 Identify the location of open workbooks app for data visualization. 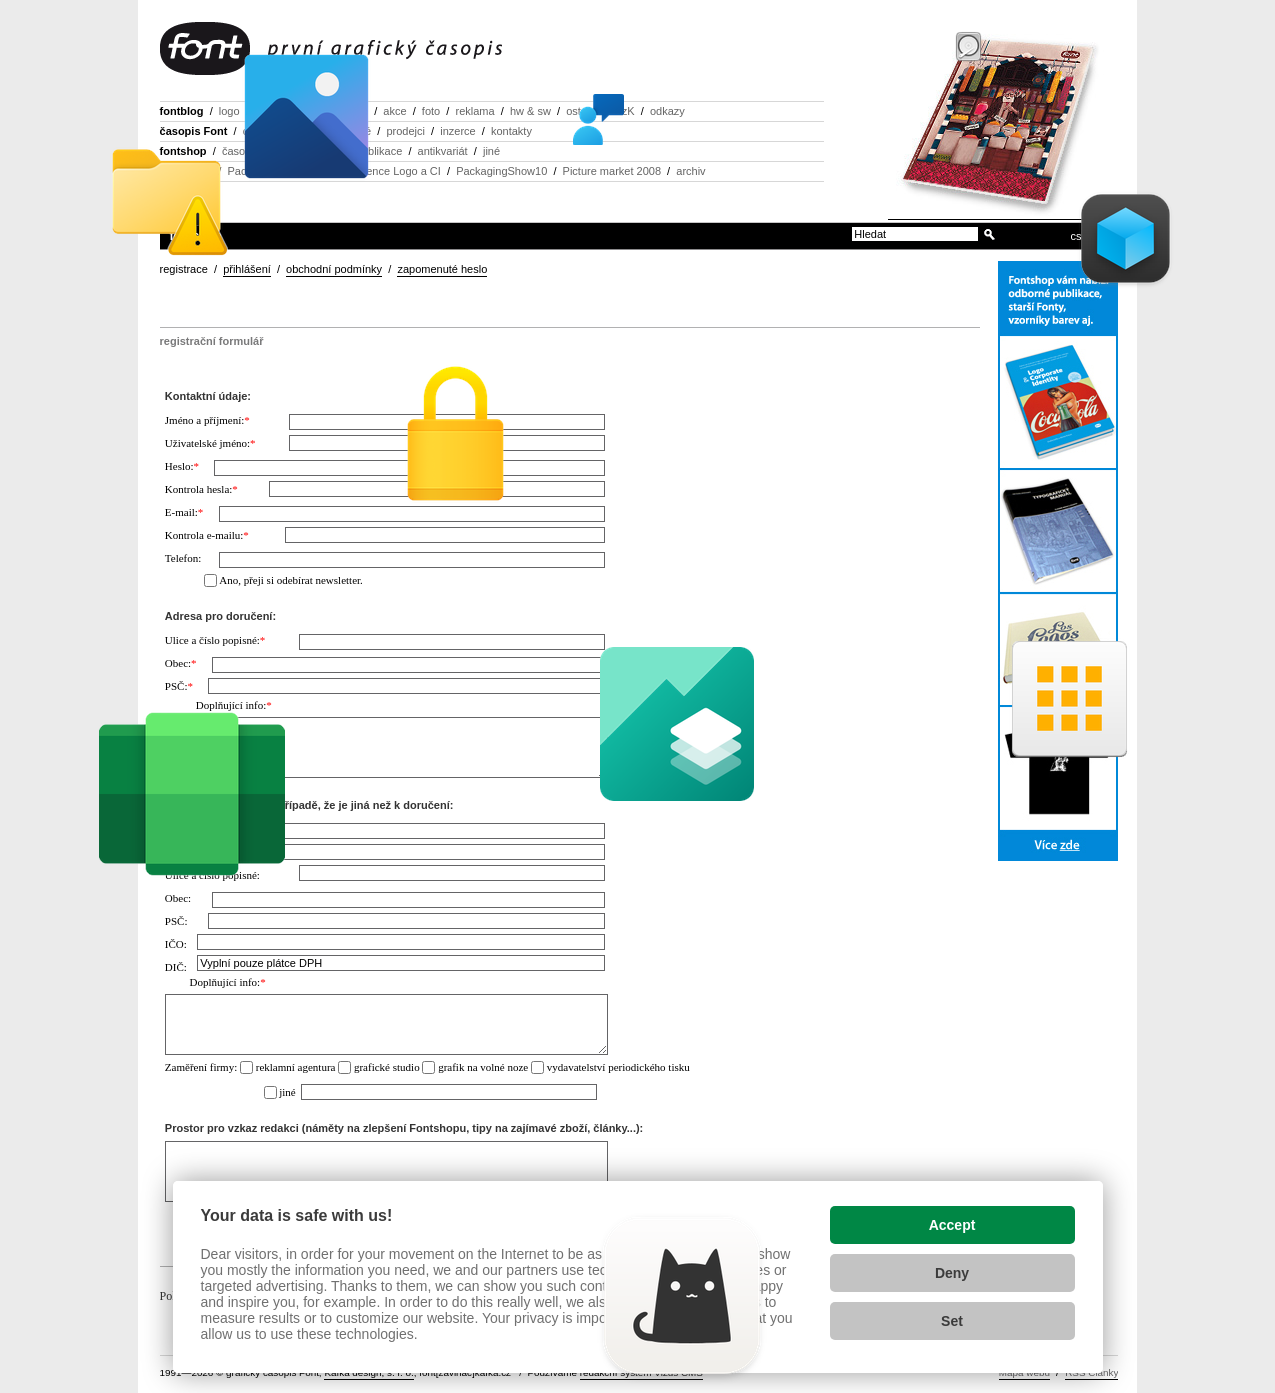
(677, 724).